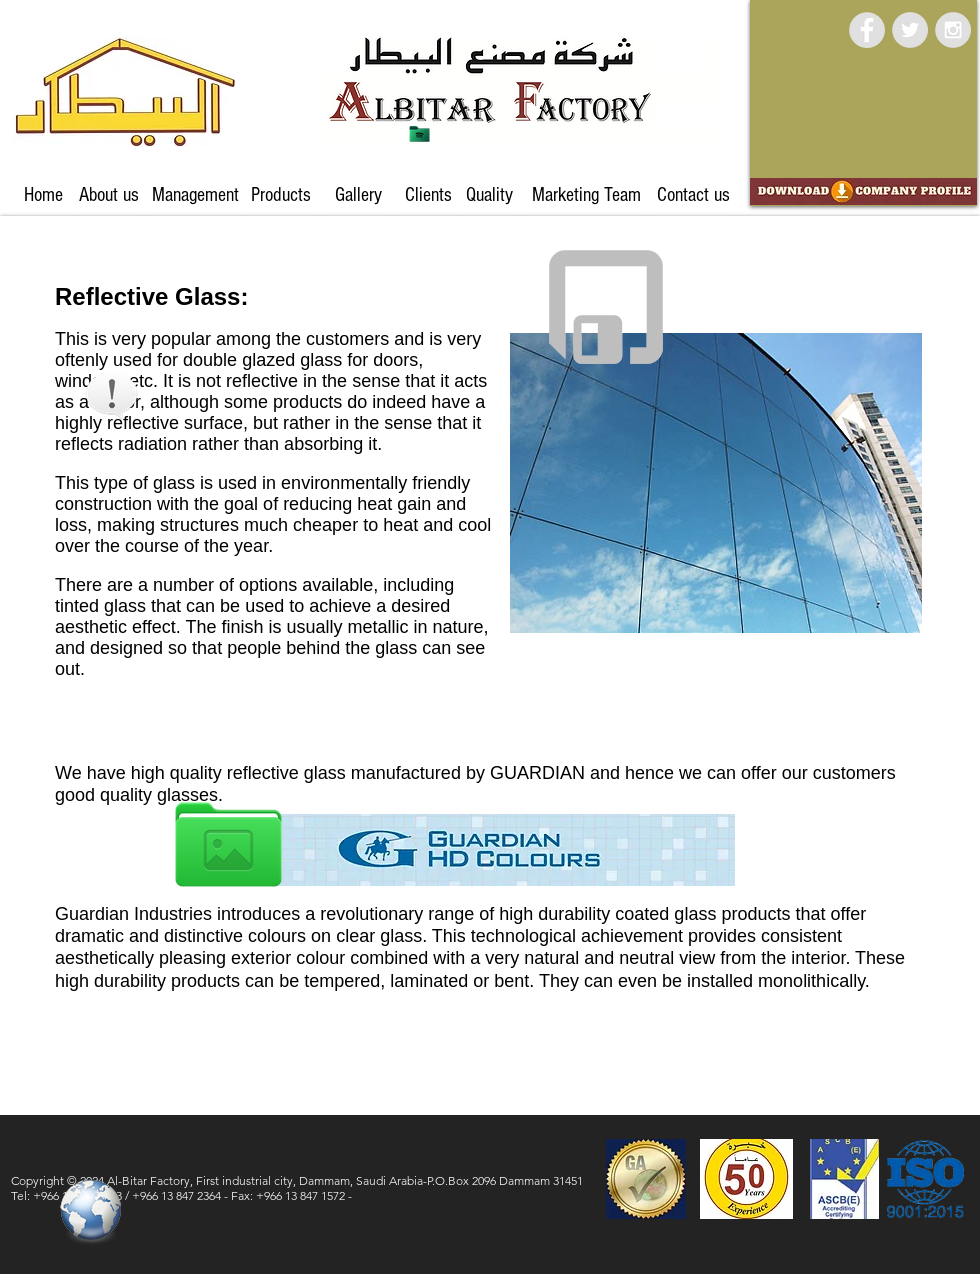  I want to click on access internet and web applications, so click(91, 1210).